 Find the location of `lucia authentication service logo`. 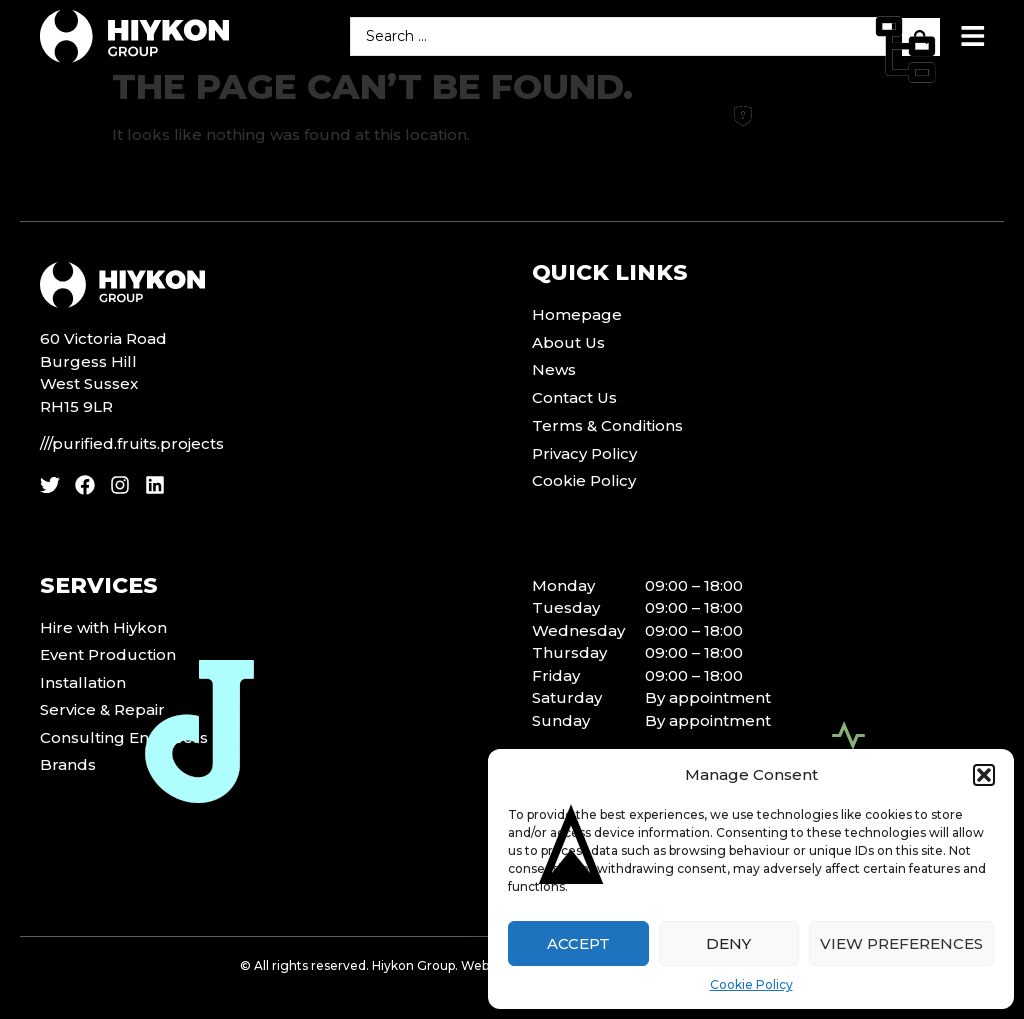

lucia authentication service logo is located at coordinates (571, 844).